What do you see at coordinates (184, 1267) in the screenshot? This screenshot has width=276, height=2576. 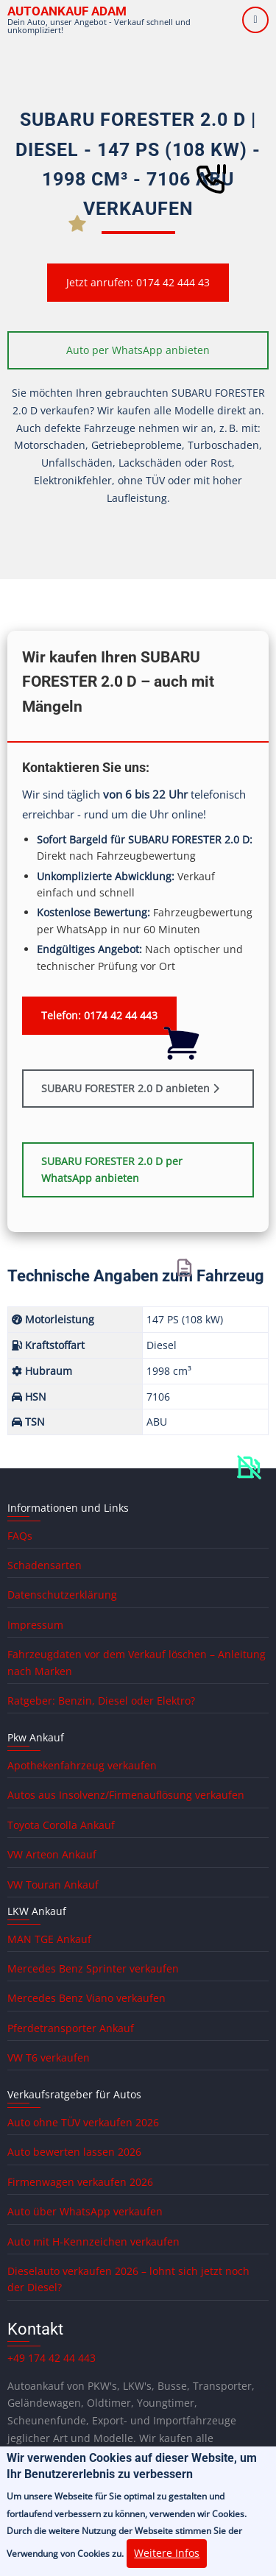 I see `view file details or description` at bounding box center [184, 1267].